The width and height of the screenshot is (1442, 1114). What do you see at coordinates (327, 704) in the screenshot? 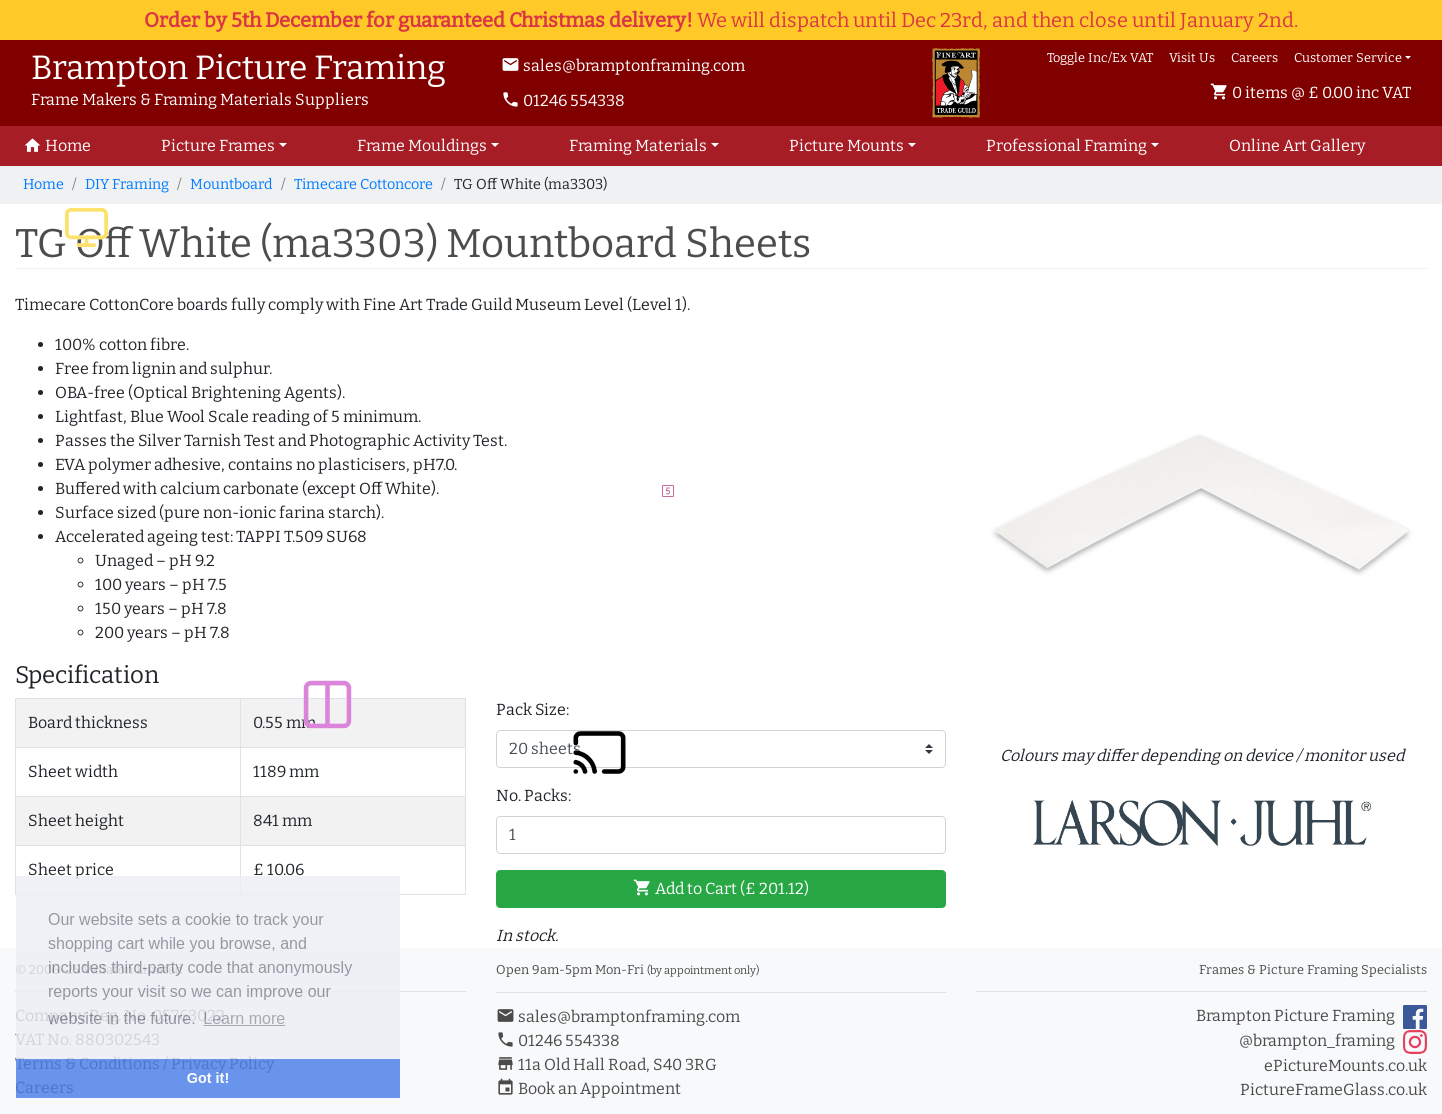
I see `switch to column layout view` at bounding box center [327, 704].